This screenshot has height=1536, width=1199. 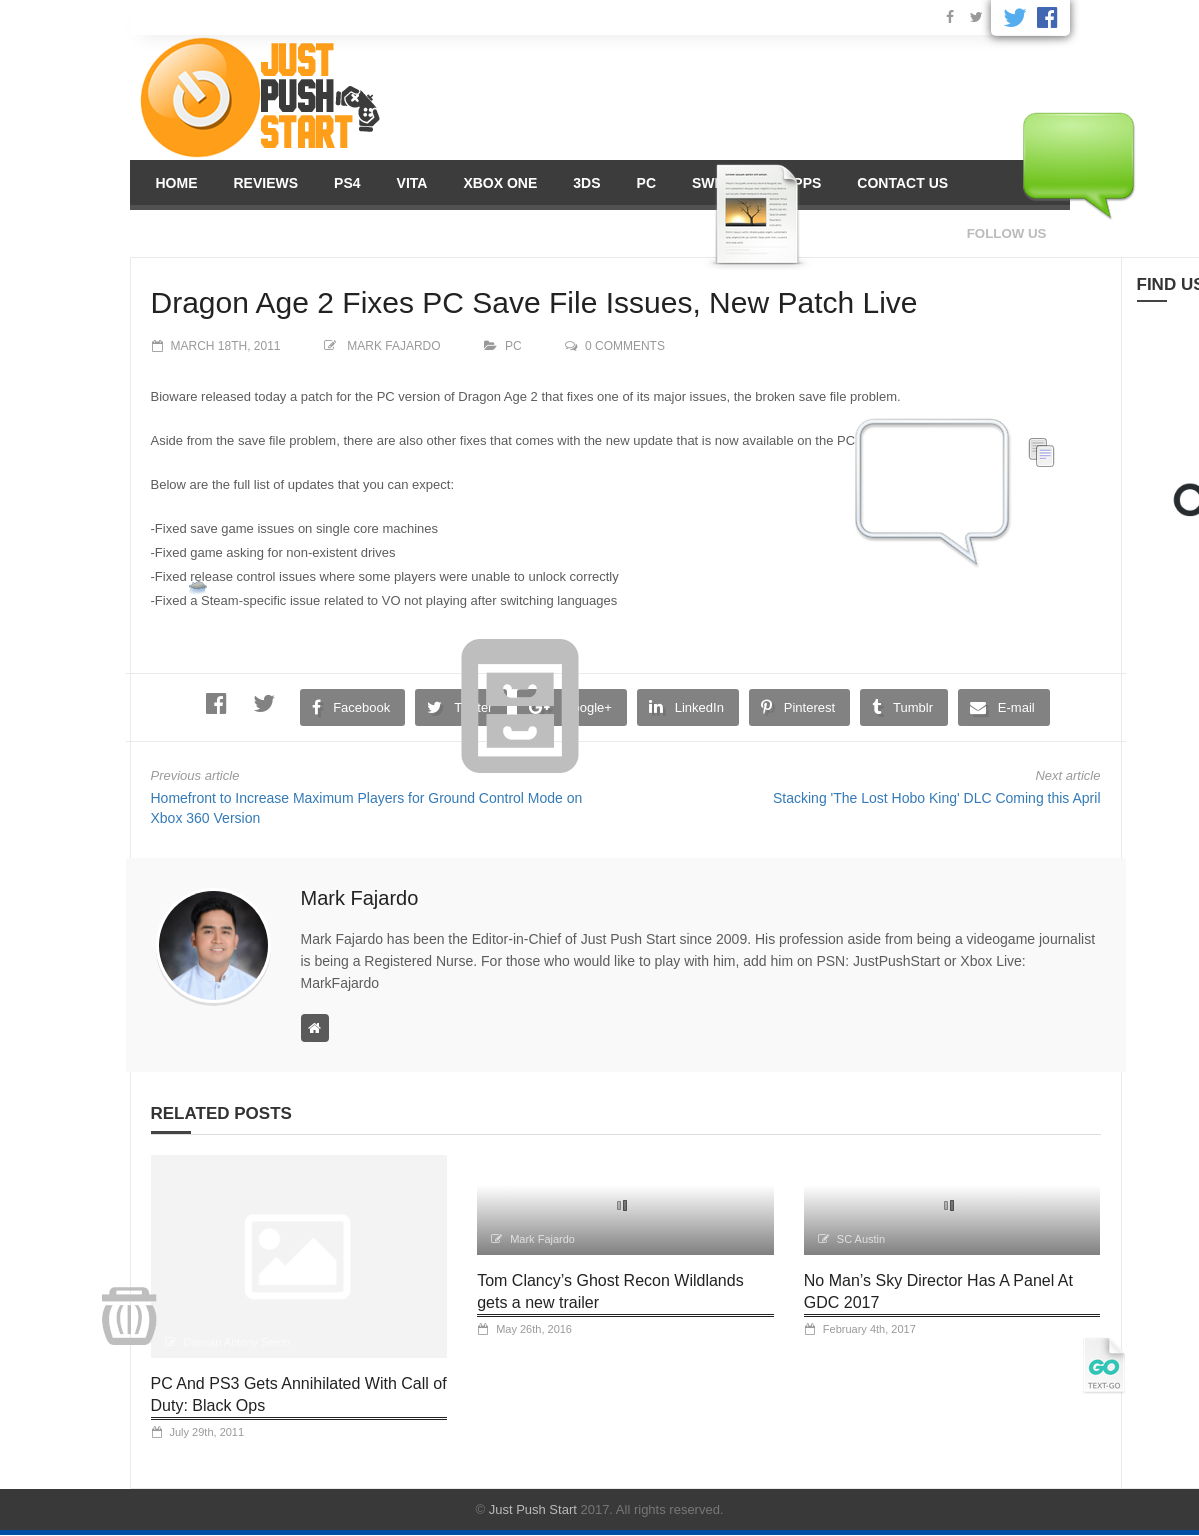 I want to click on indicates rainy weather conditions, so click(x=198, y=586).